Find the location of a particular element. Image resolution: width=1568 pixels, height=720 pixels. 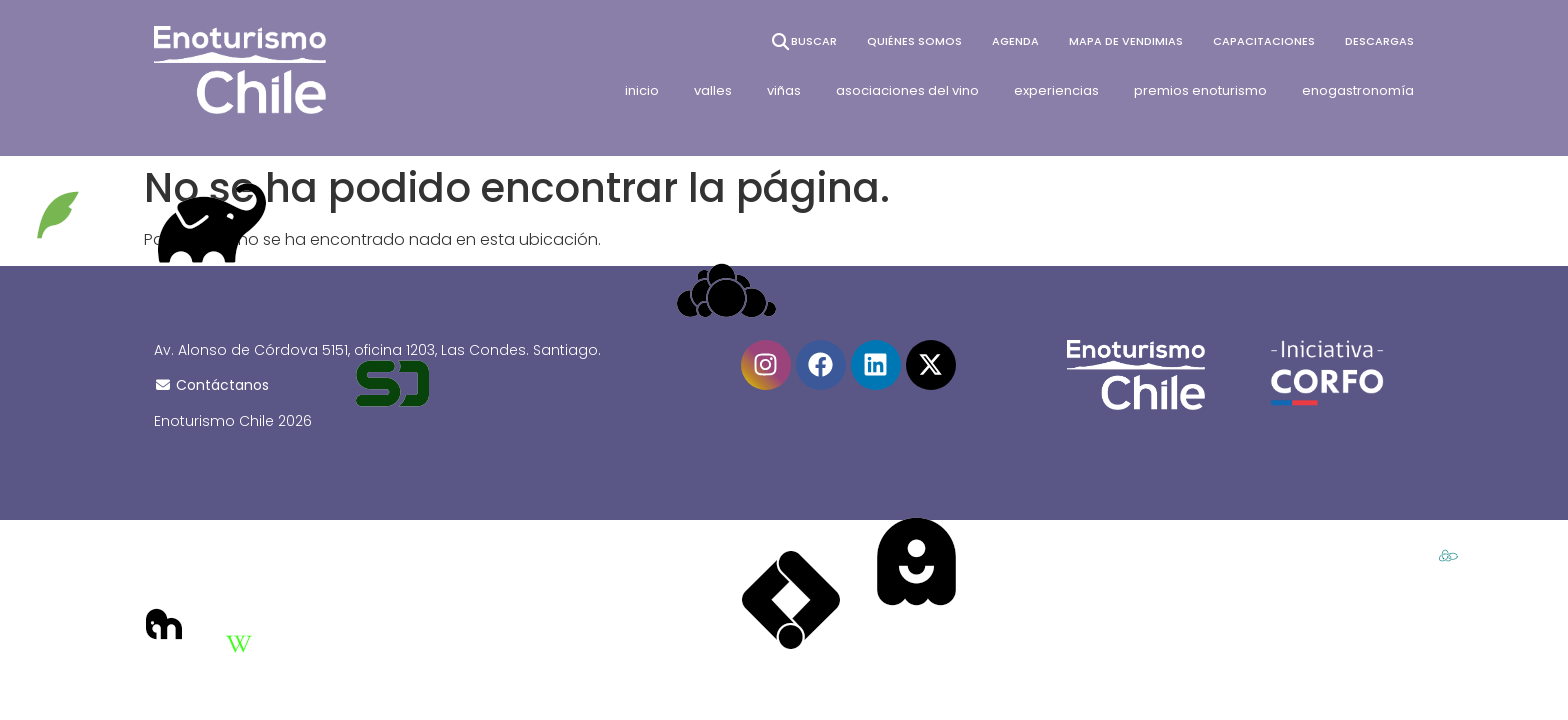

compose or write a new document is located at coordinates (58, 215).